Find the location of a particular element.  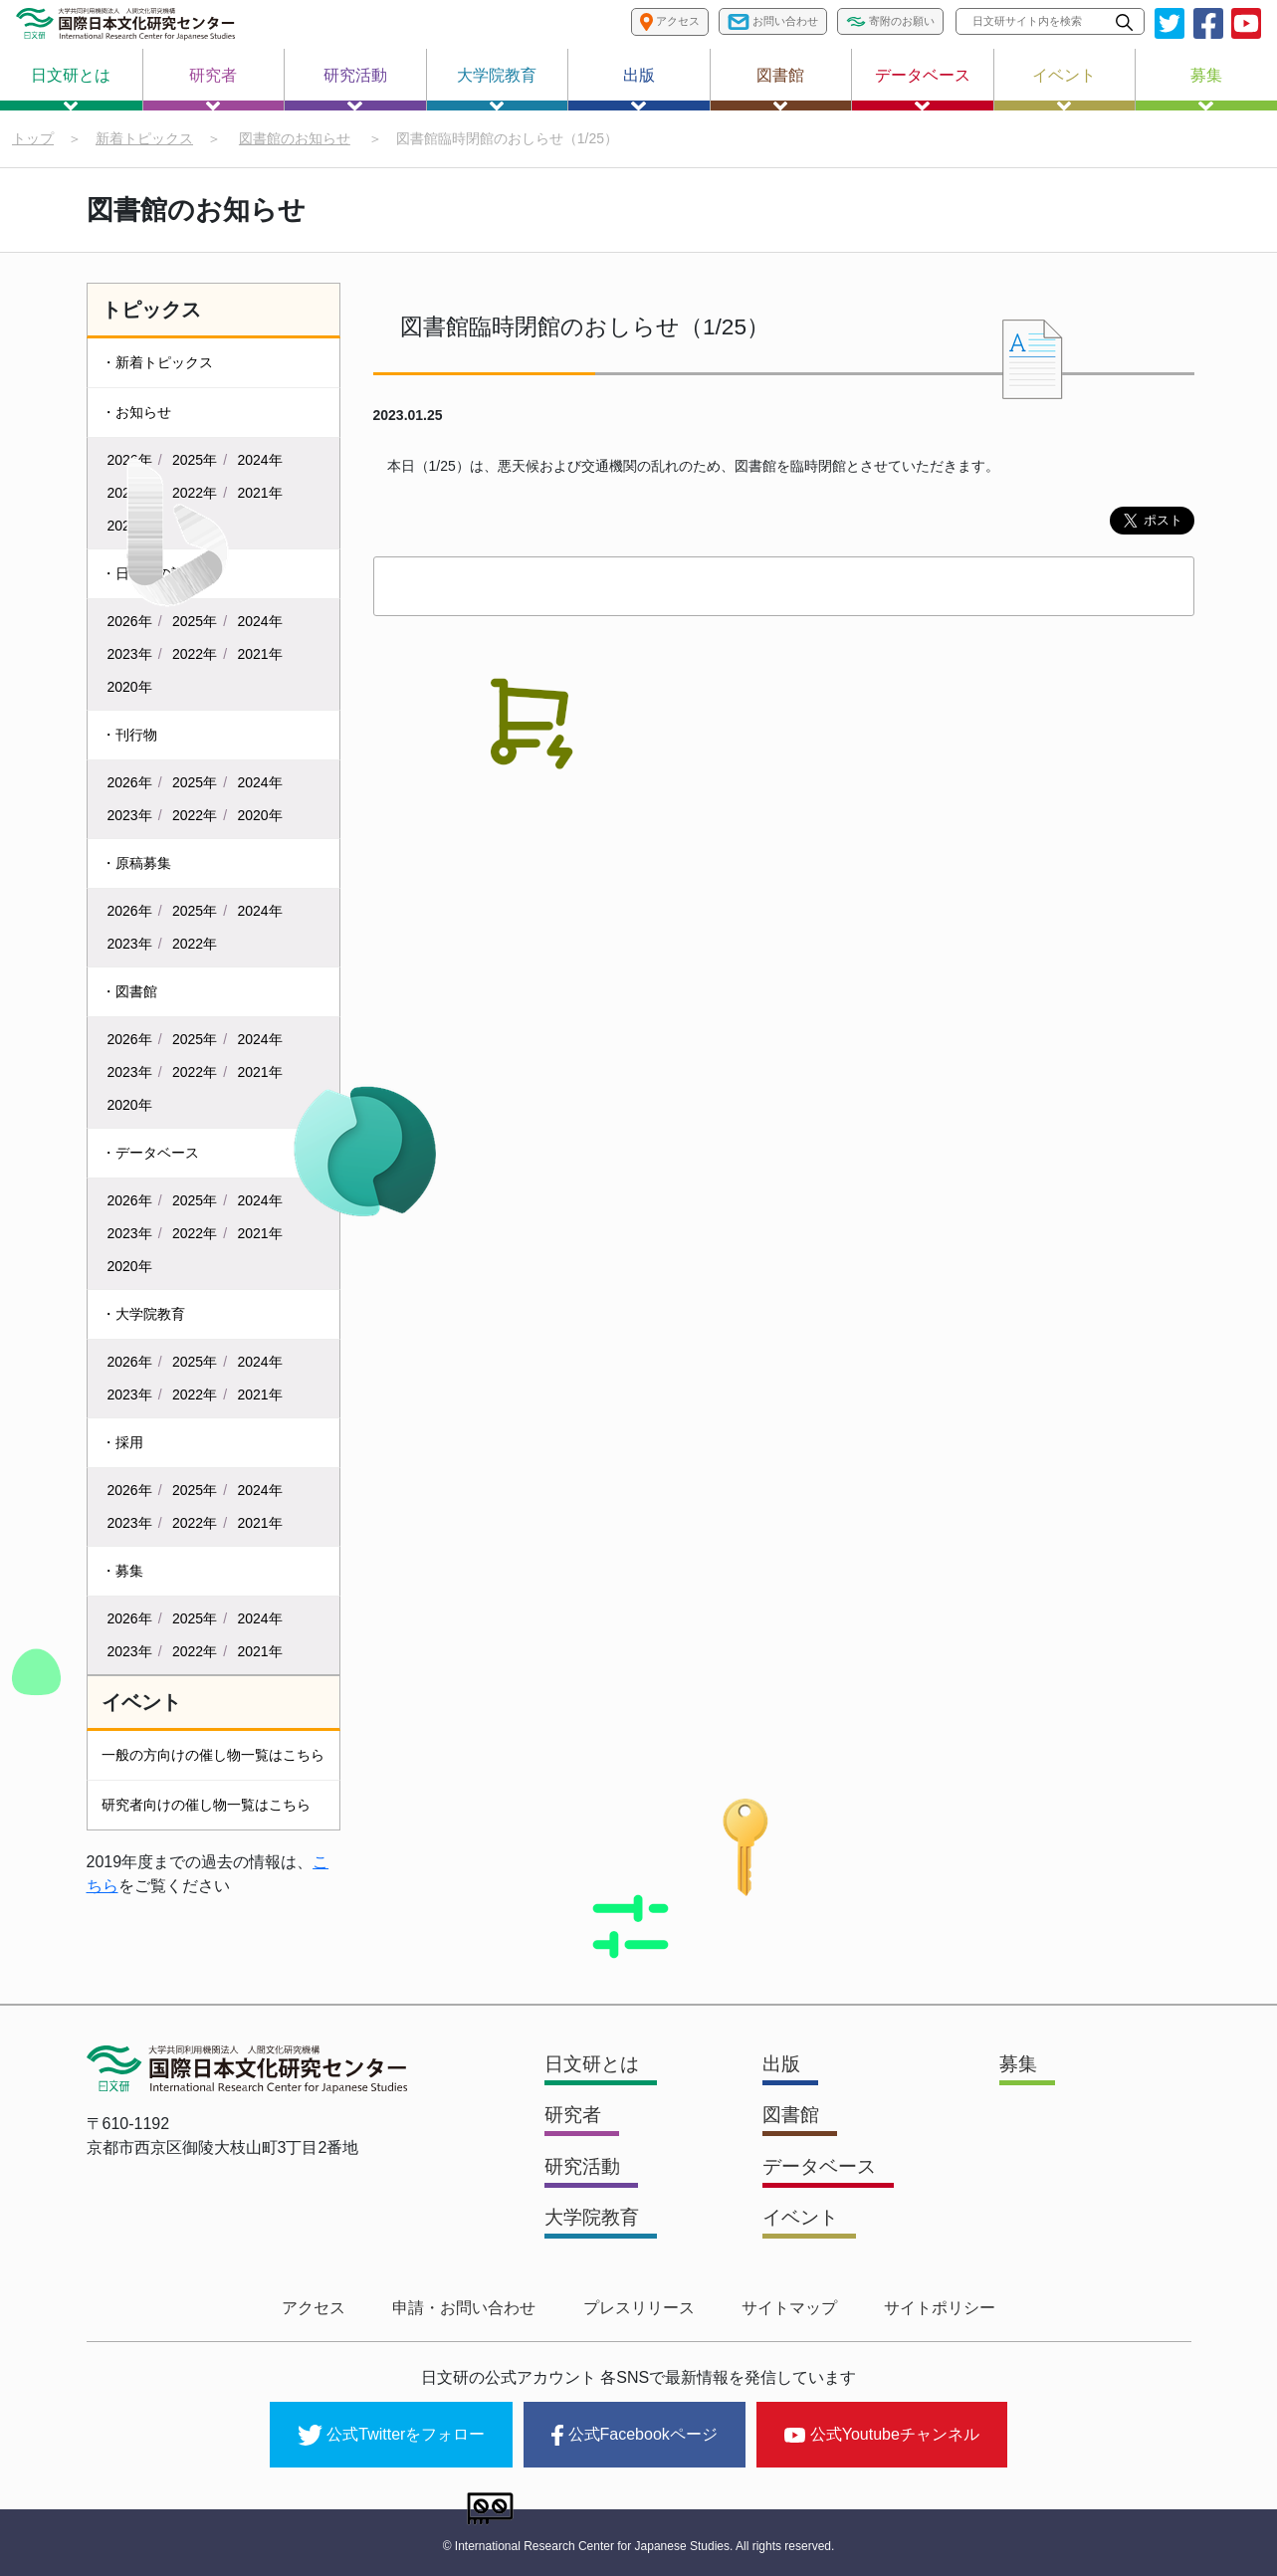

quick checkout or express purchase is located at coordinates (530, 722).